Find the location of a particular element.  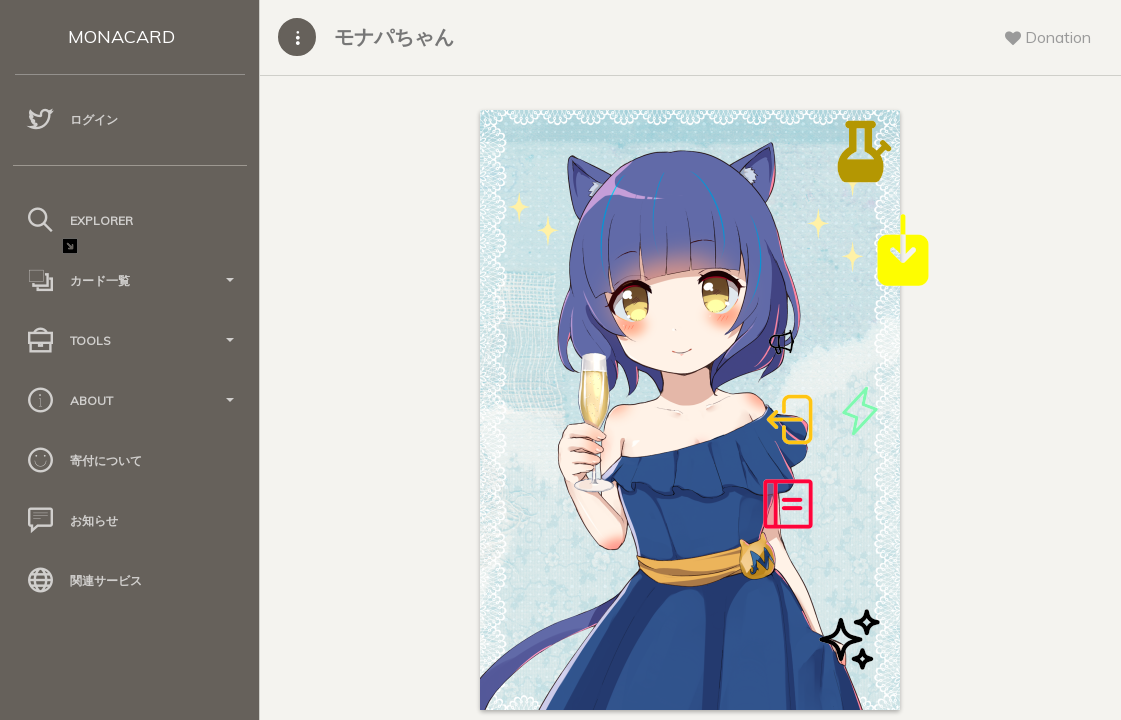

indicates fast or instant action is located at coordinates (860, 411).